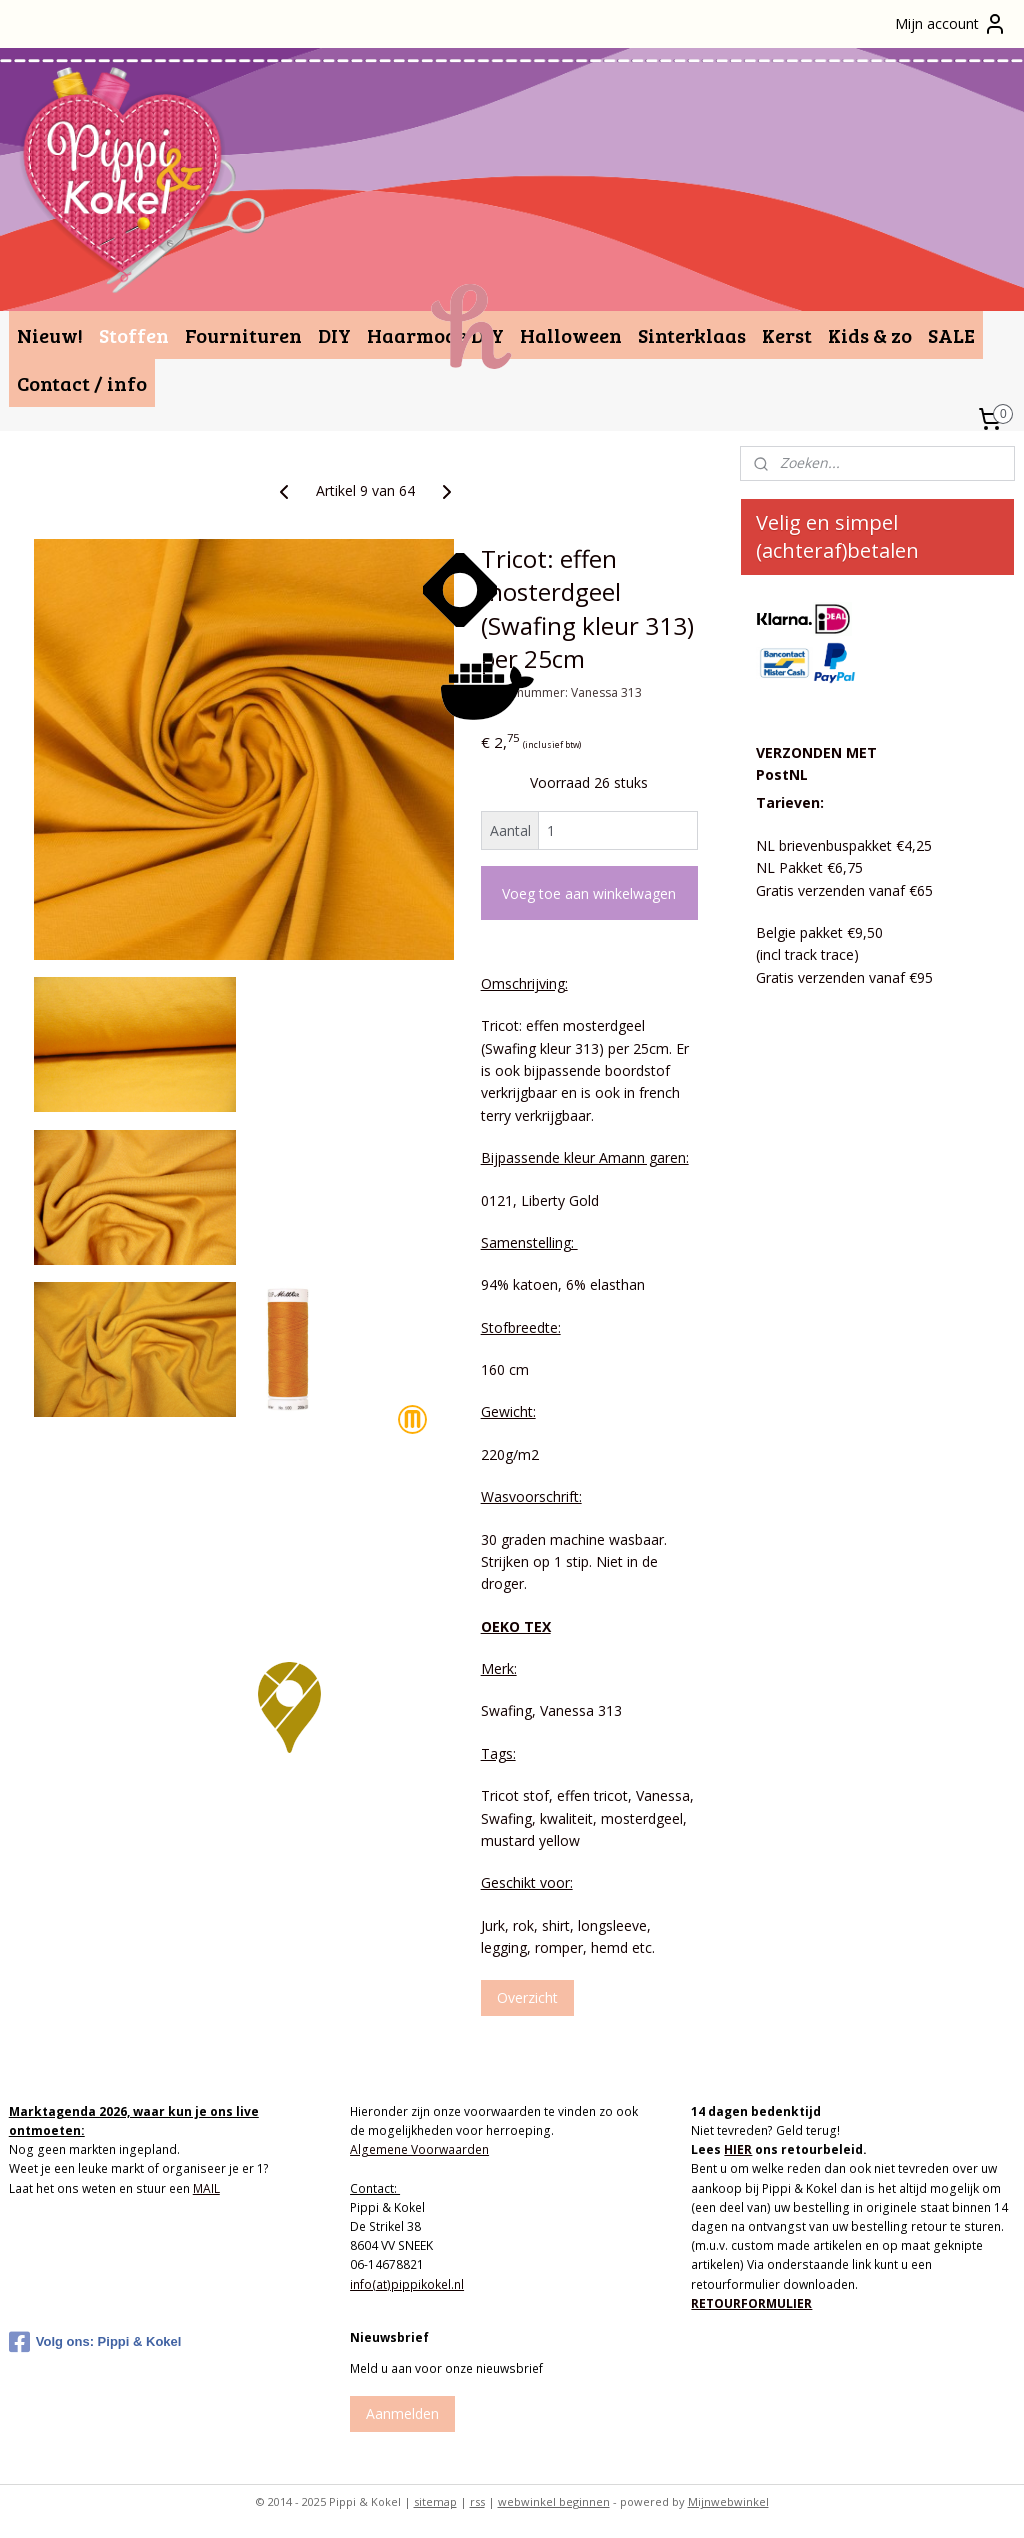  I want to click on cloudsmith logo, so click(460, 590).